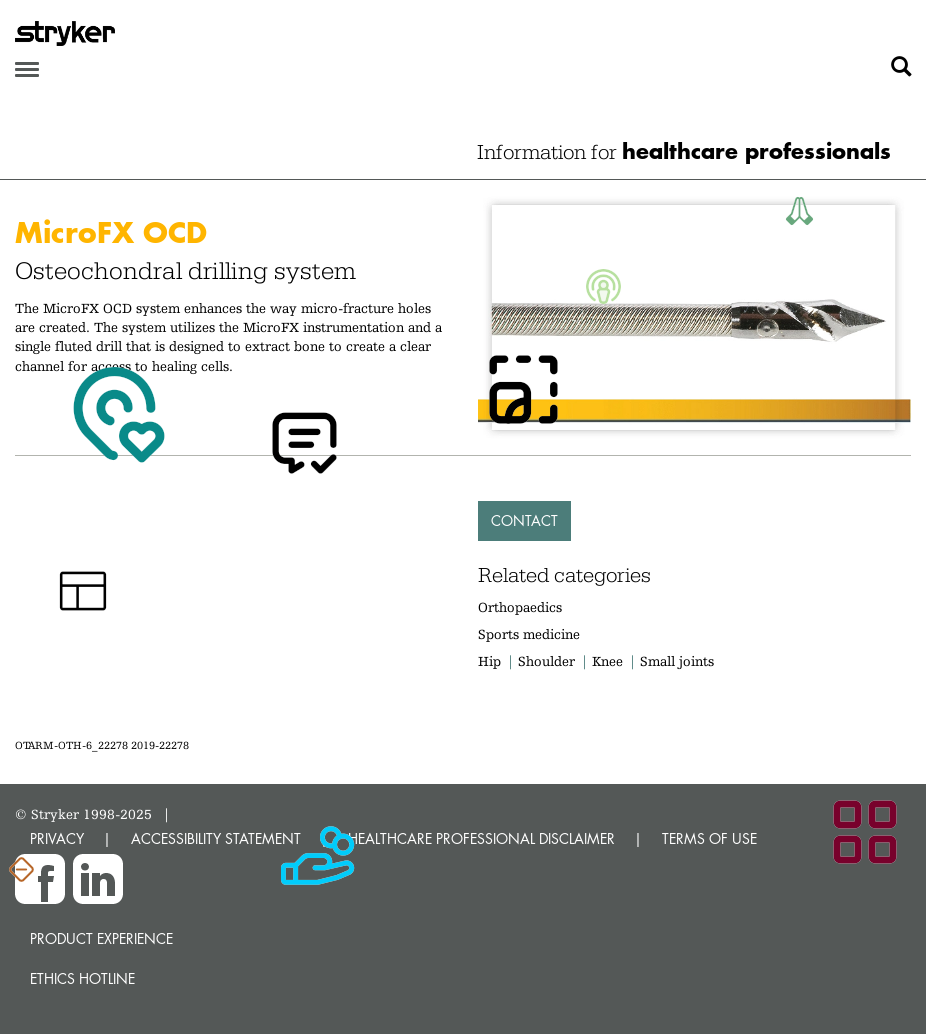 The width and height of the screenshot is (926, 1034). What do you see at coordinates (304, 441) in the screenshot?
I see `message sent successfully` at bounding box center [304, 441].